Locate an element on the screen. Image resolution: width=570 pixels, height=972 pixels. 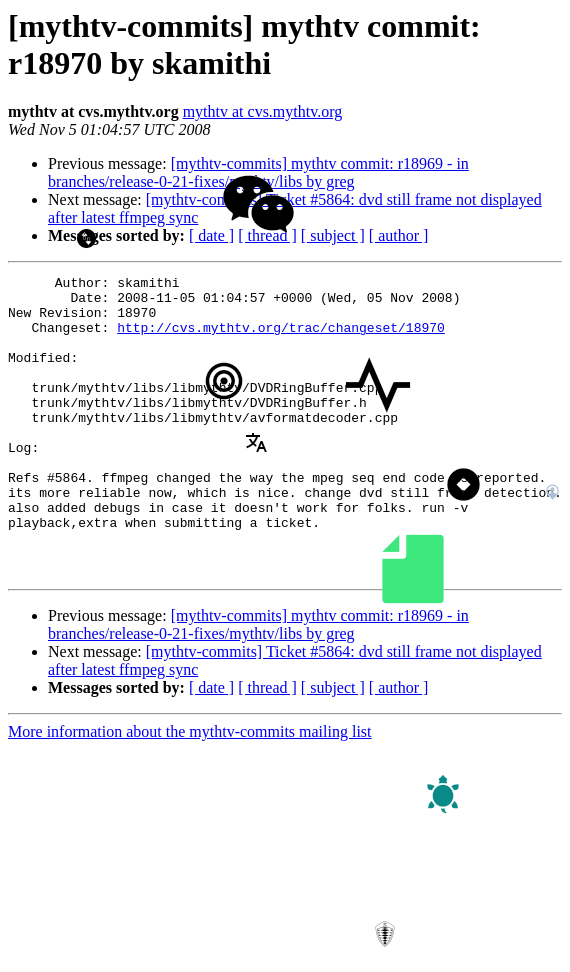
translate text to another language is located at coordinates (256, 443).